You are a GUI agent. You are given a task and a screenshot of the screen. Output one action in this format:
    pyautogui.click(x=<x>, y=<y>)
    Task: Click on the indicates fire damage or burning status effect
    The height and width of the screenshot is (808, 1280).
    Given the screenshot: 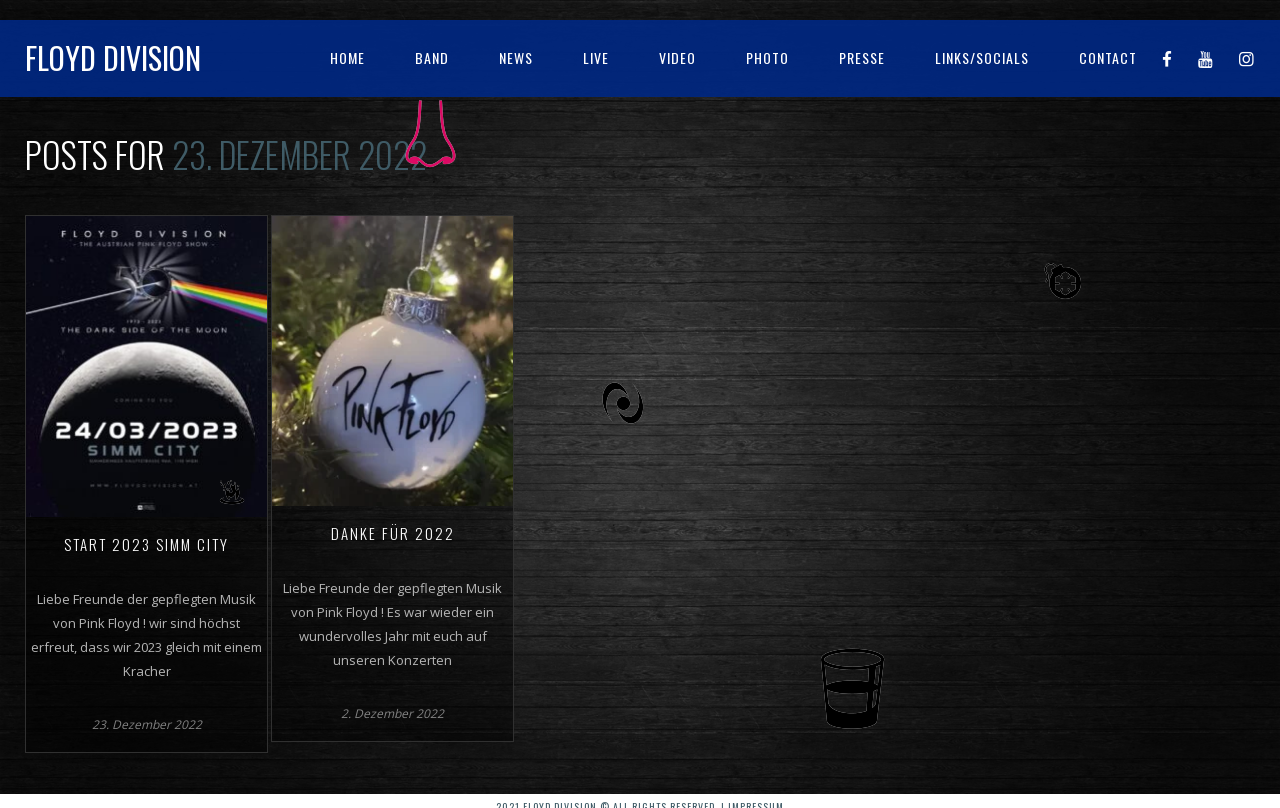 What is the action you would take?
    pyautogui.click(x=232, y=492)
    